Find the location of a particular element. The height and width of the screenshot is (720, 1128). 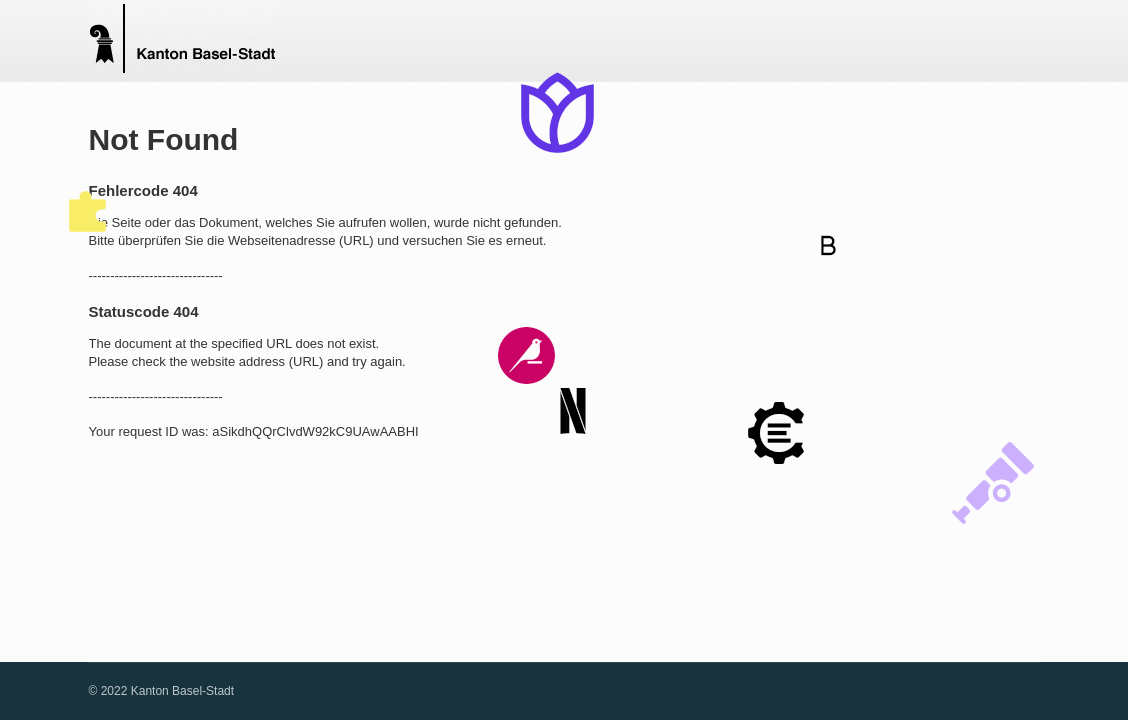

access nature or garden-related features is located at coordinates (557, 112).